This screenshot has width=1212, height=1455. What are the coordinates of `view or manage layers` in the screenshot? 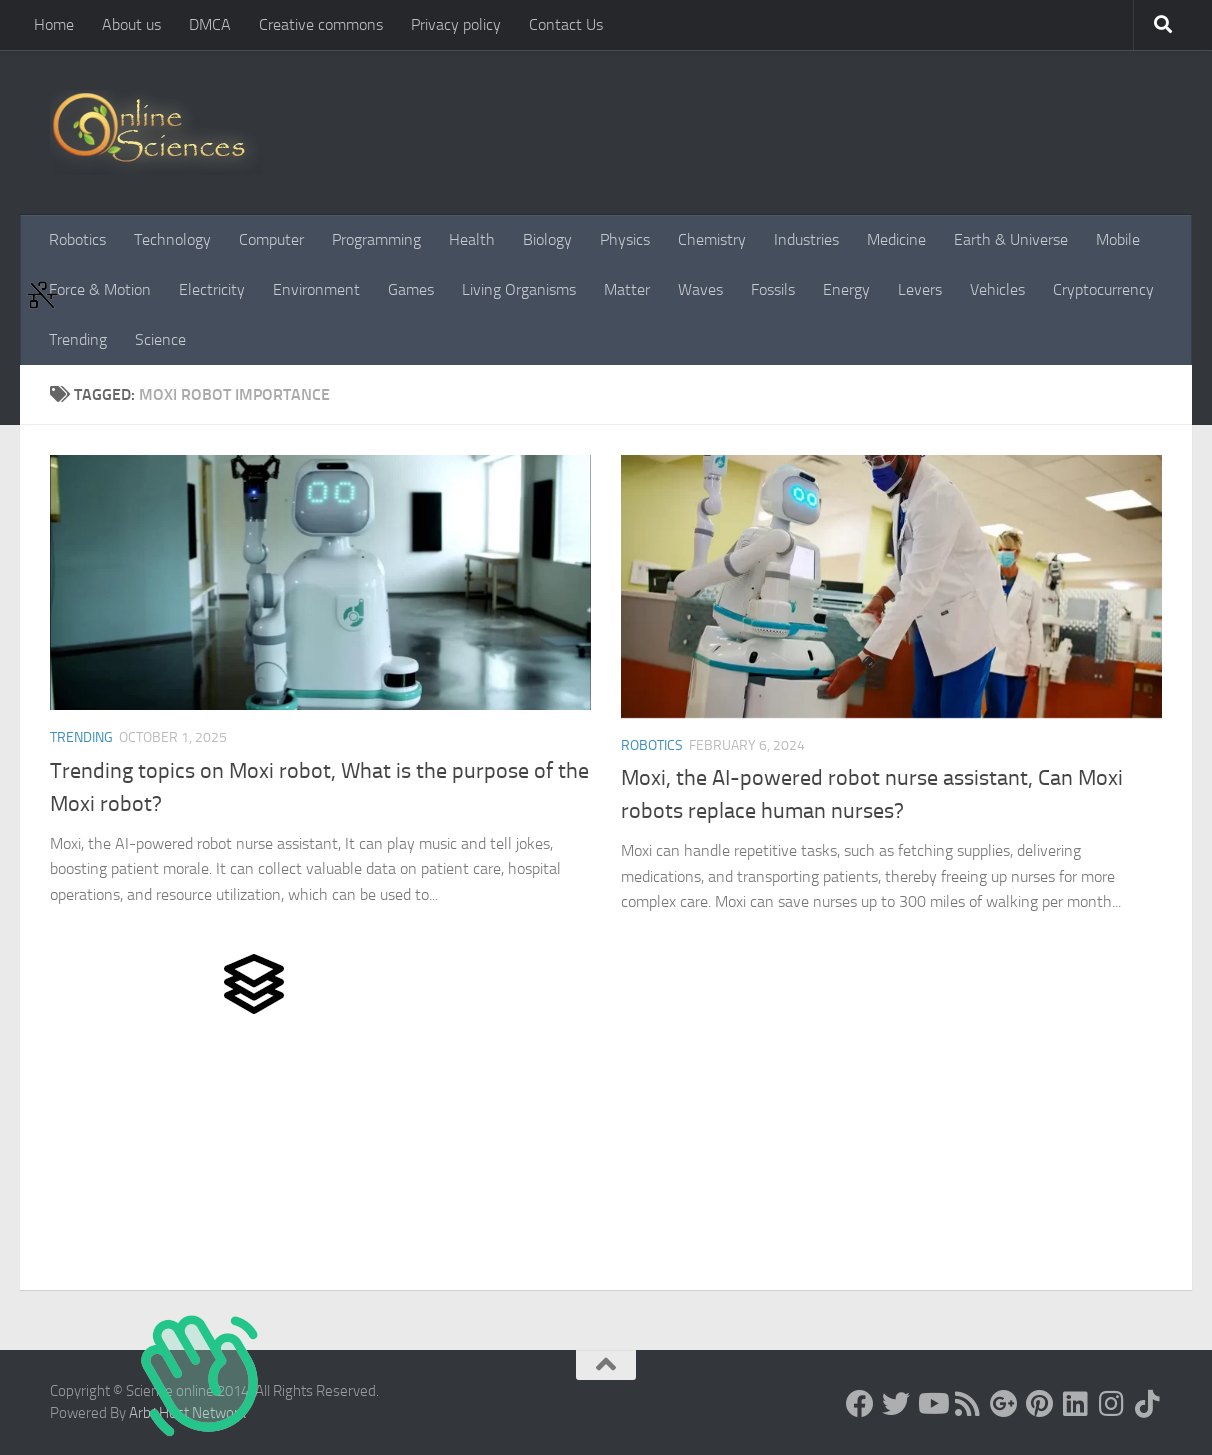 It's located at (254, 984).